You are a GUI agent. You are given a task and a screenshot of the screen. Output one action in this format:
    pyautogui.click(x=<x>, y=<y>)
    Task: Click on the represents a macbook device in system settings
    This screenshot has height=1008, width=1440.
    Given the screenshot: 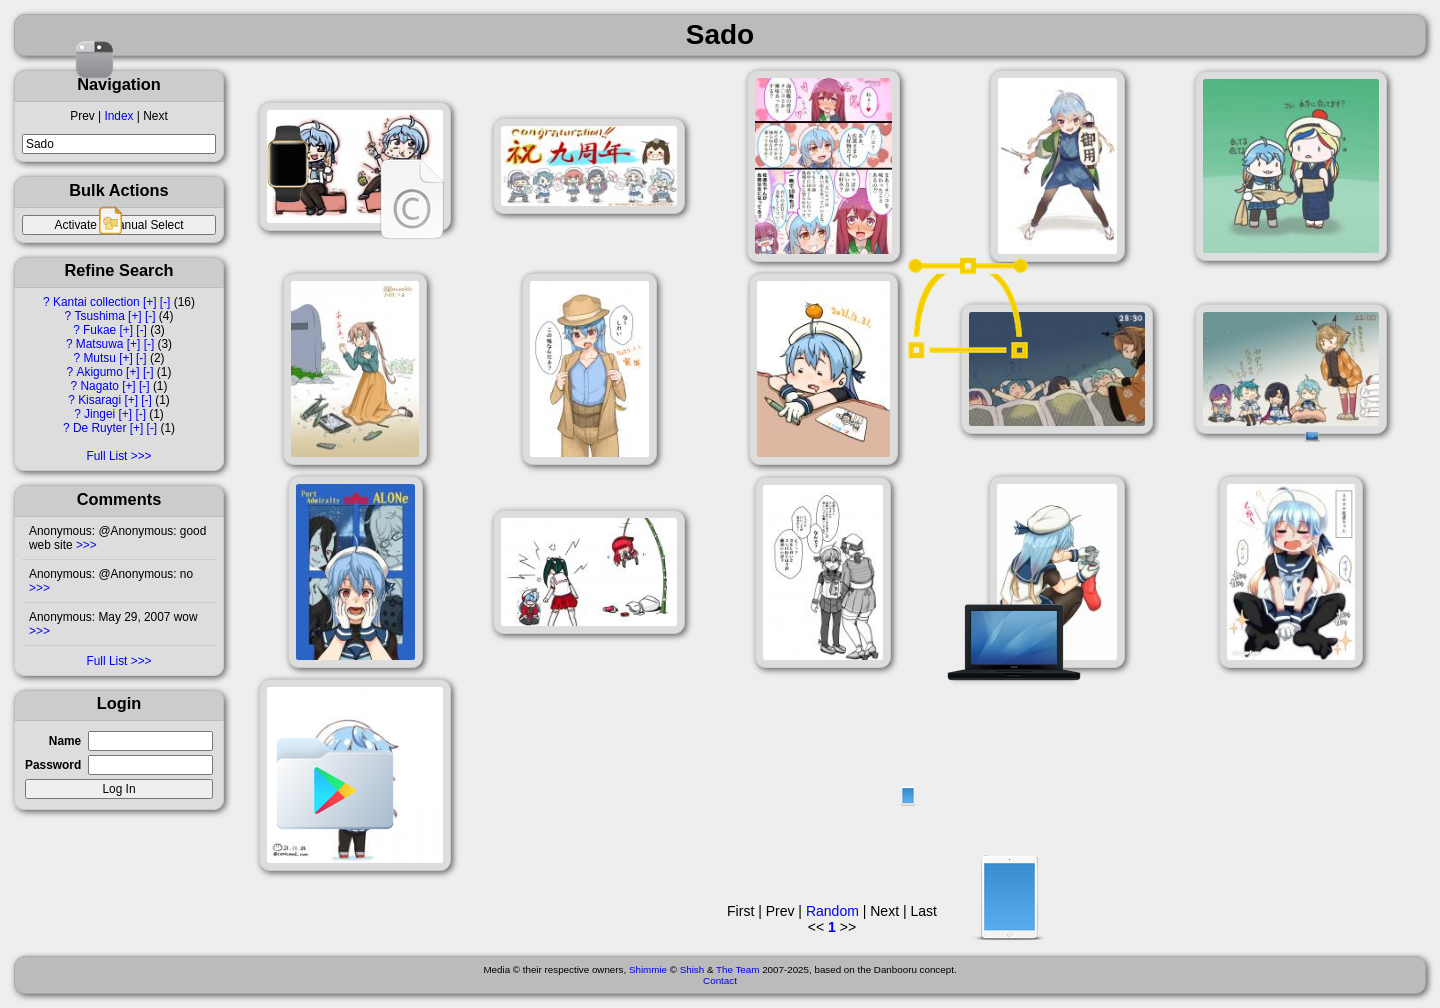 What is the action you would take?
    pyautogui.click(x=1014, y=637)
    